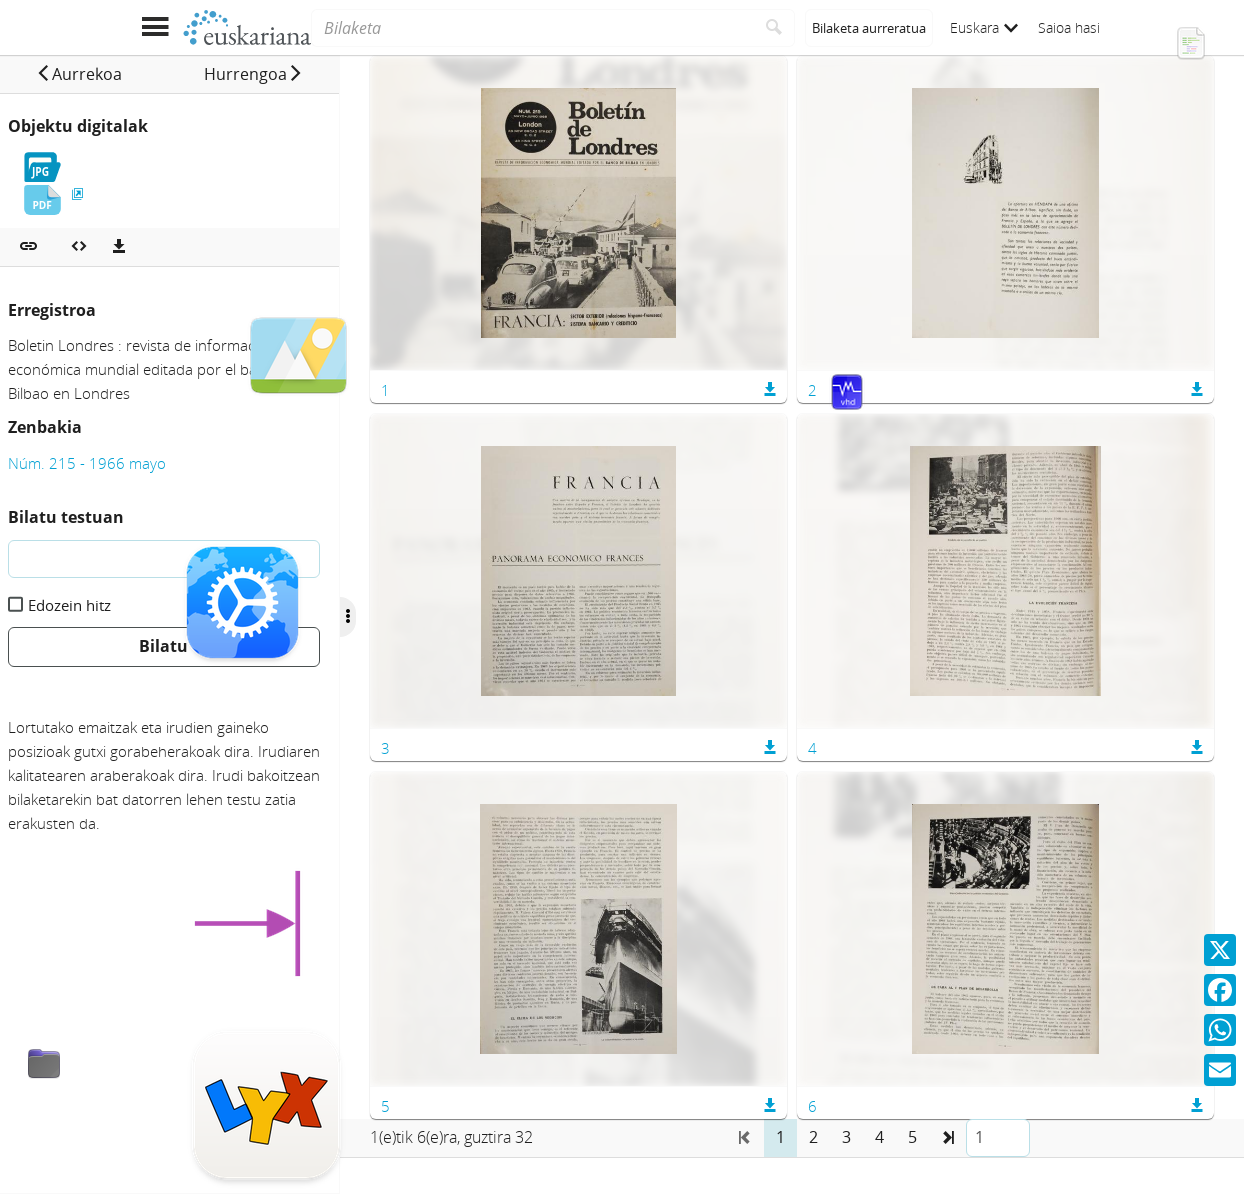  What do you see at coordinates (247, 923) in the screenshot?
I see `jump to the last item or end of list` at bounding box center [247, 923].